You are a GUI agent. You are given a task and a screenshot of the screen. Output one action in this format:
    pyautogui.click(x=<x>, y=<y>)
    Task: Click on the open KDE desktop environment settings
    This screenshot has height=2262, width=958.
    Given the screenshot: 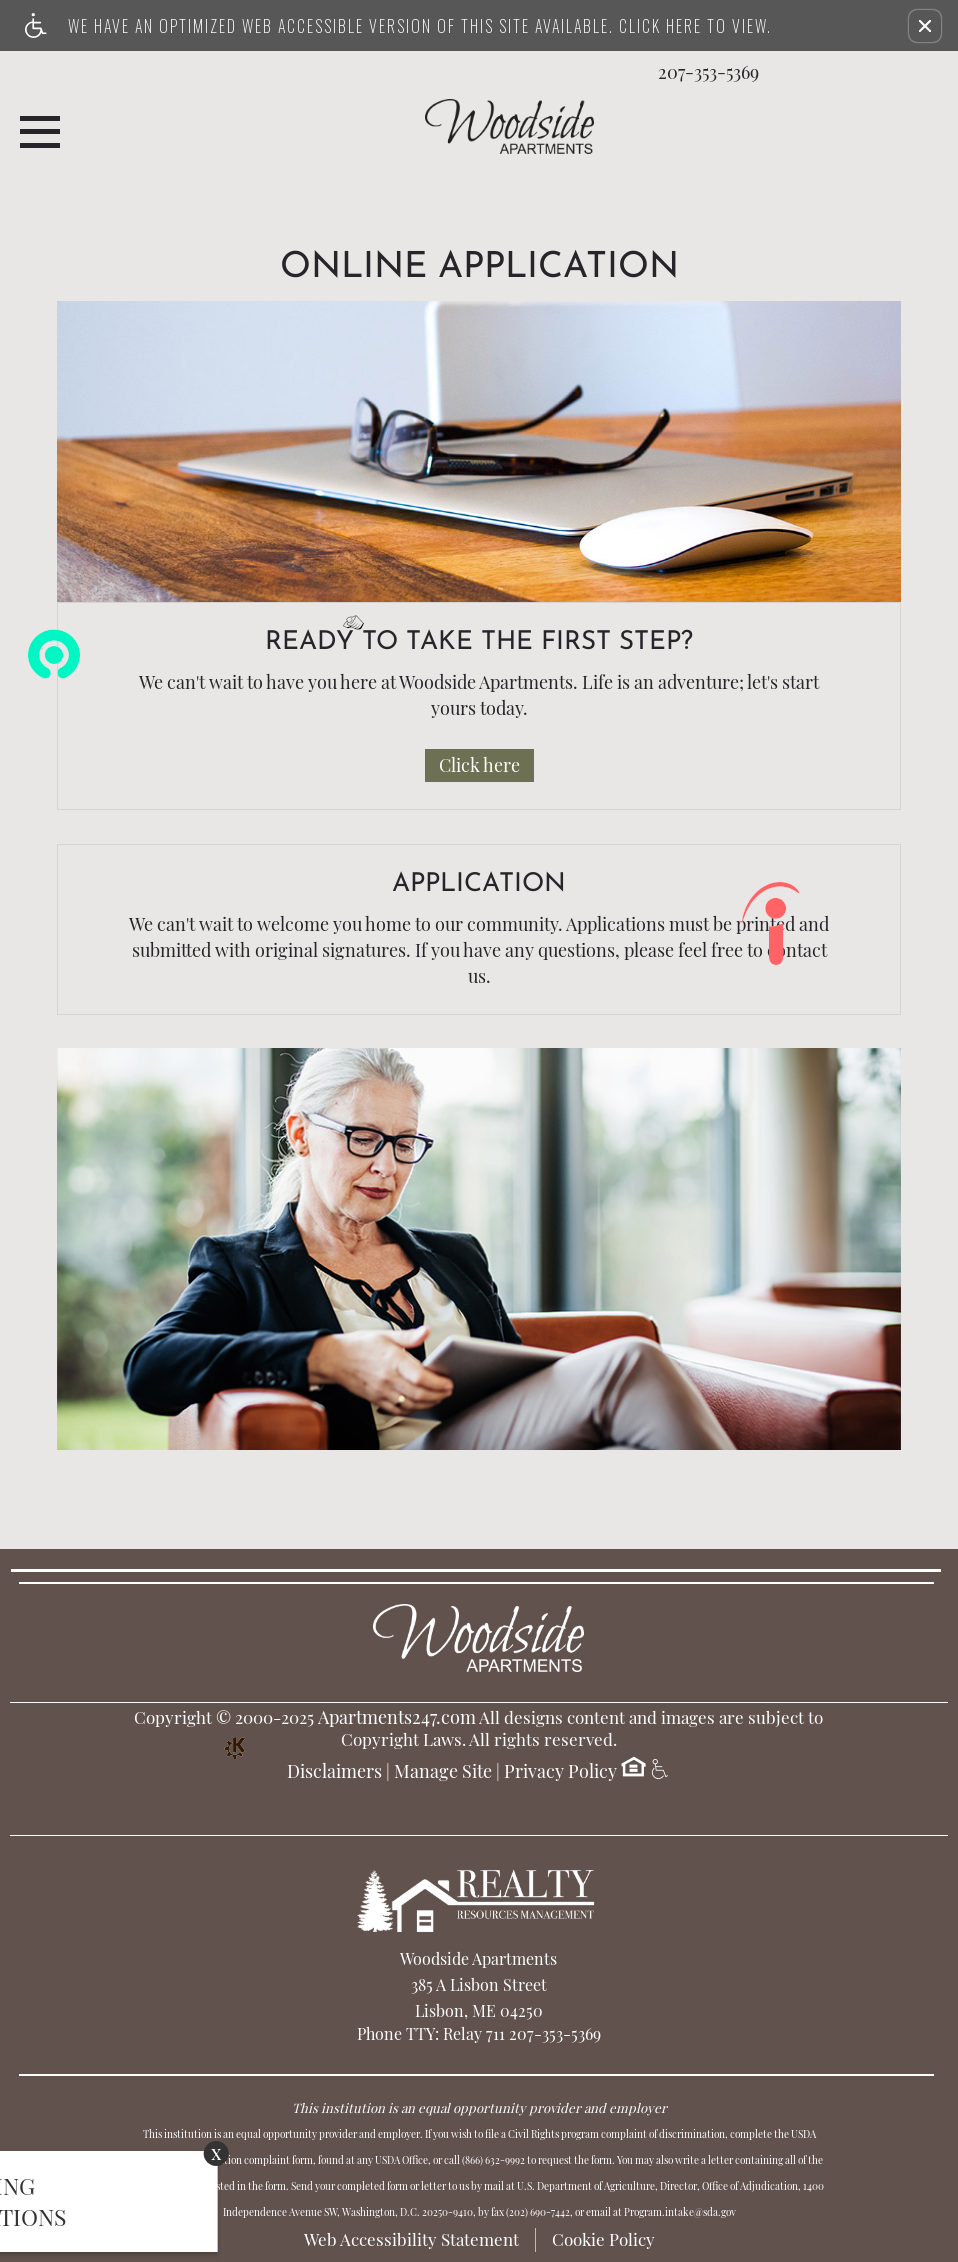 What is the action you would take?
    pyautogui.click(x=235, y=1748)
    